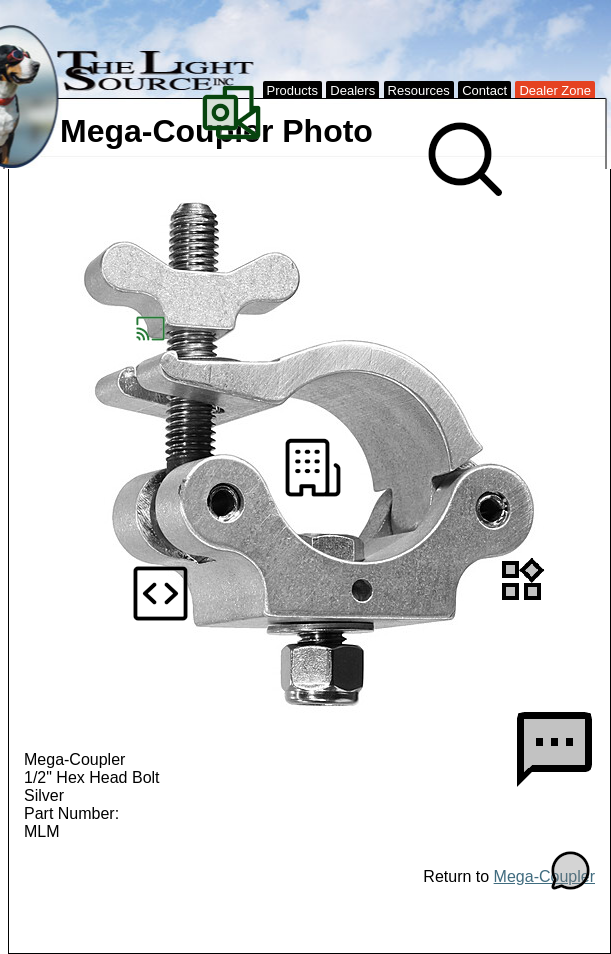  I want to click on open microsoft outlook email app, so click(231, 112).